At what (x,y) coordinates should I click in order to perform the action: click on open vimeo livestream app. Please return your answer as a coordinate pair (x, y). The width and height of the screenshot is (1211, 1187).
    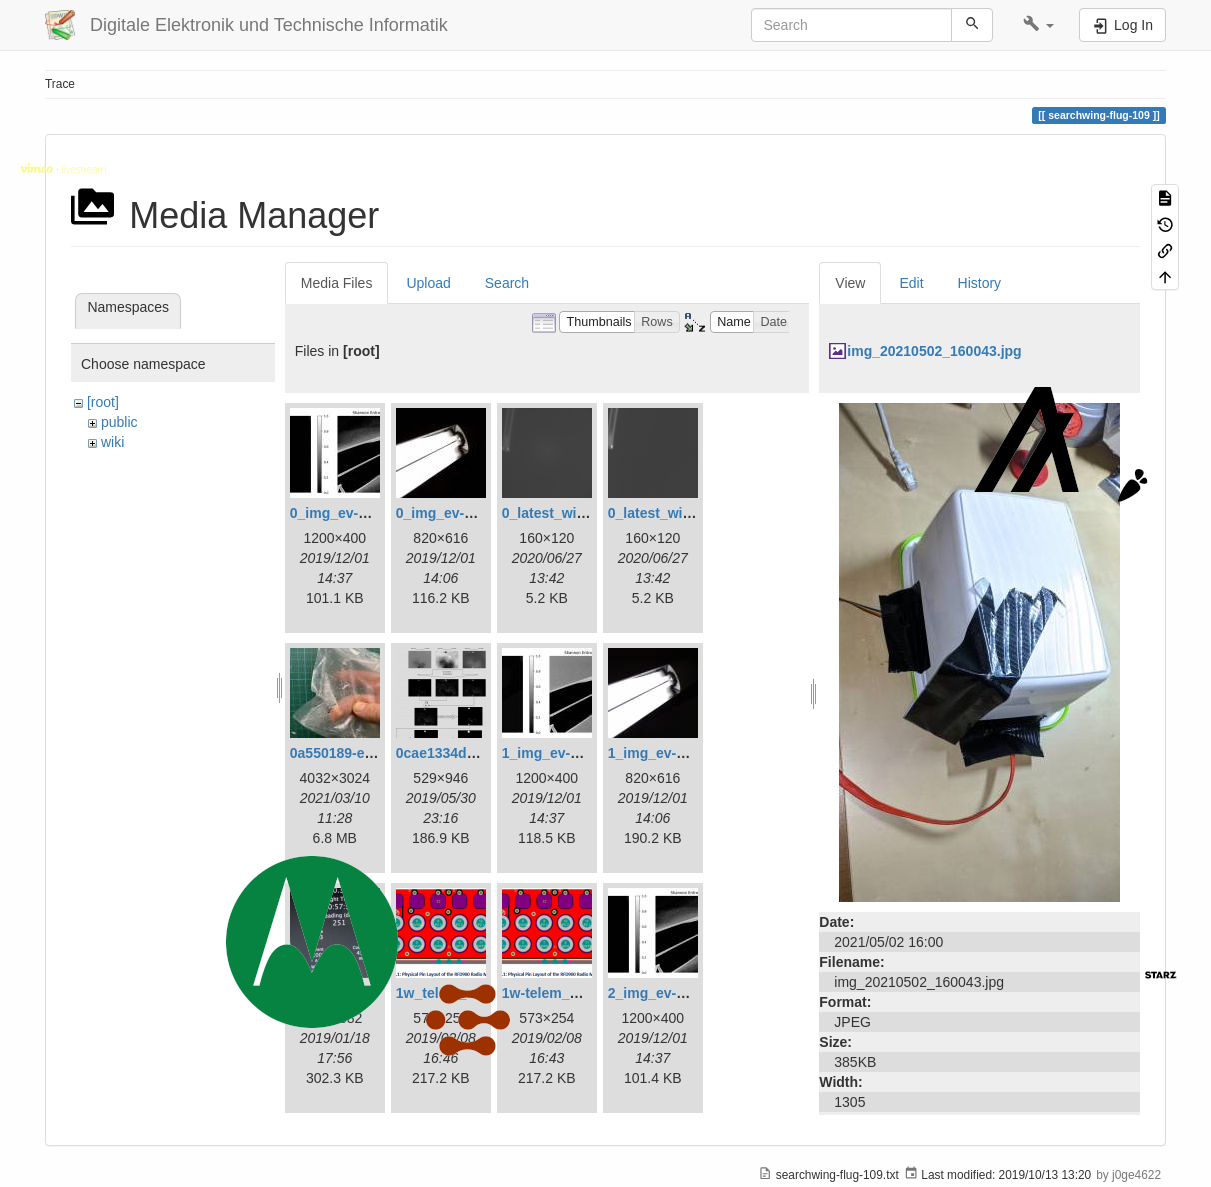
    Looking at the image, I should click on (63, 168).